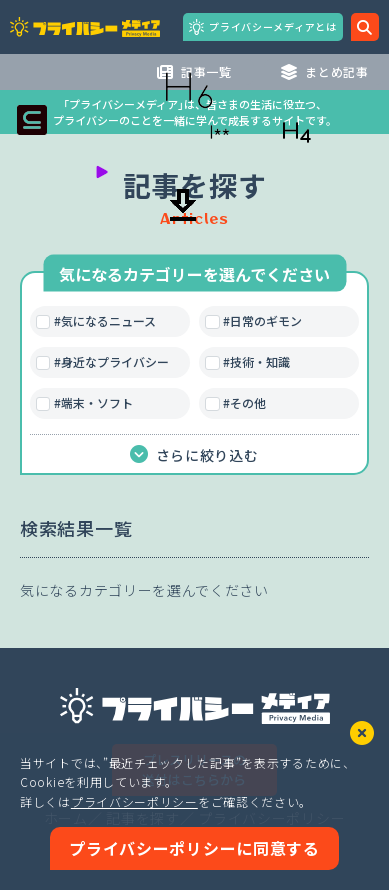 The width and height of the screenshot is (389, 890). Describe the element at coordinates (186, 89) in the screenshot. I see `format text as heading level 6` at that location.